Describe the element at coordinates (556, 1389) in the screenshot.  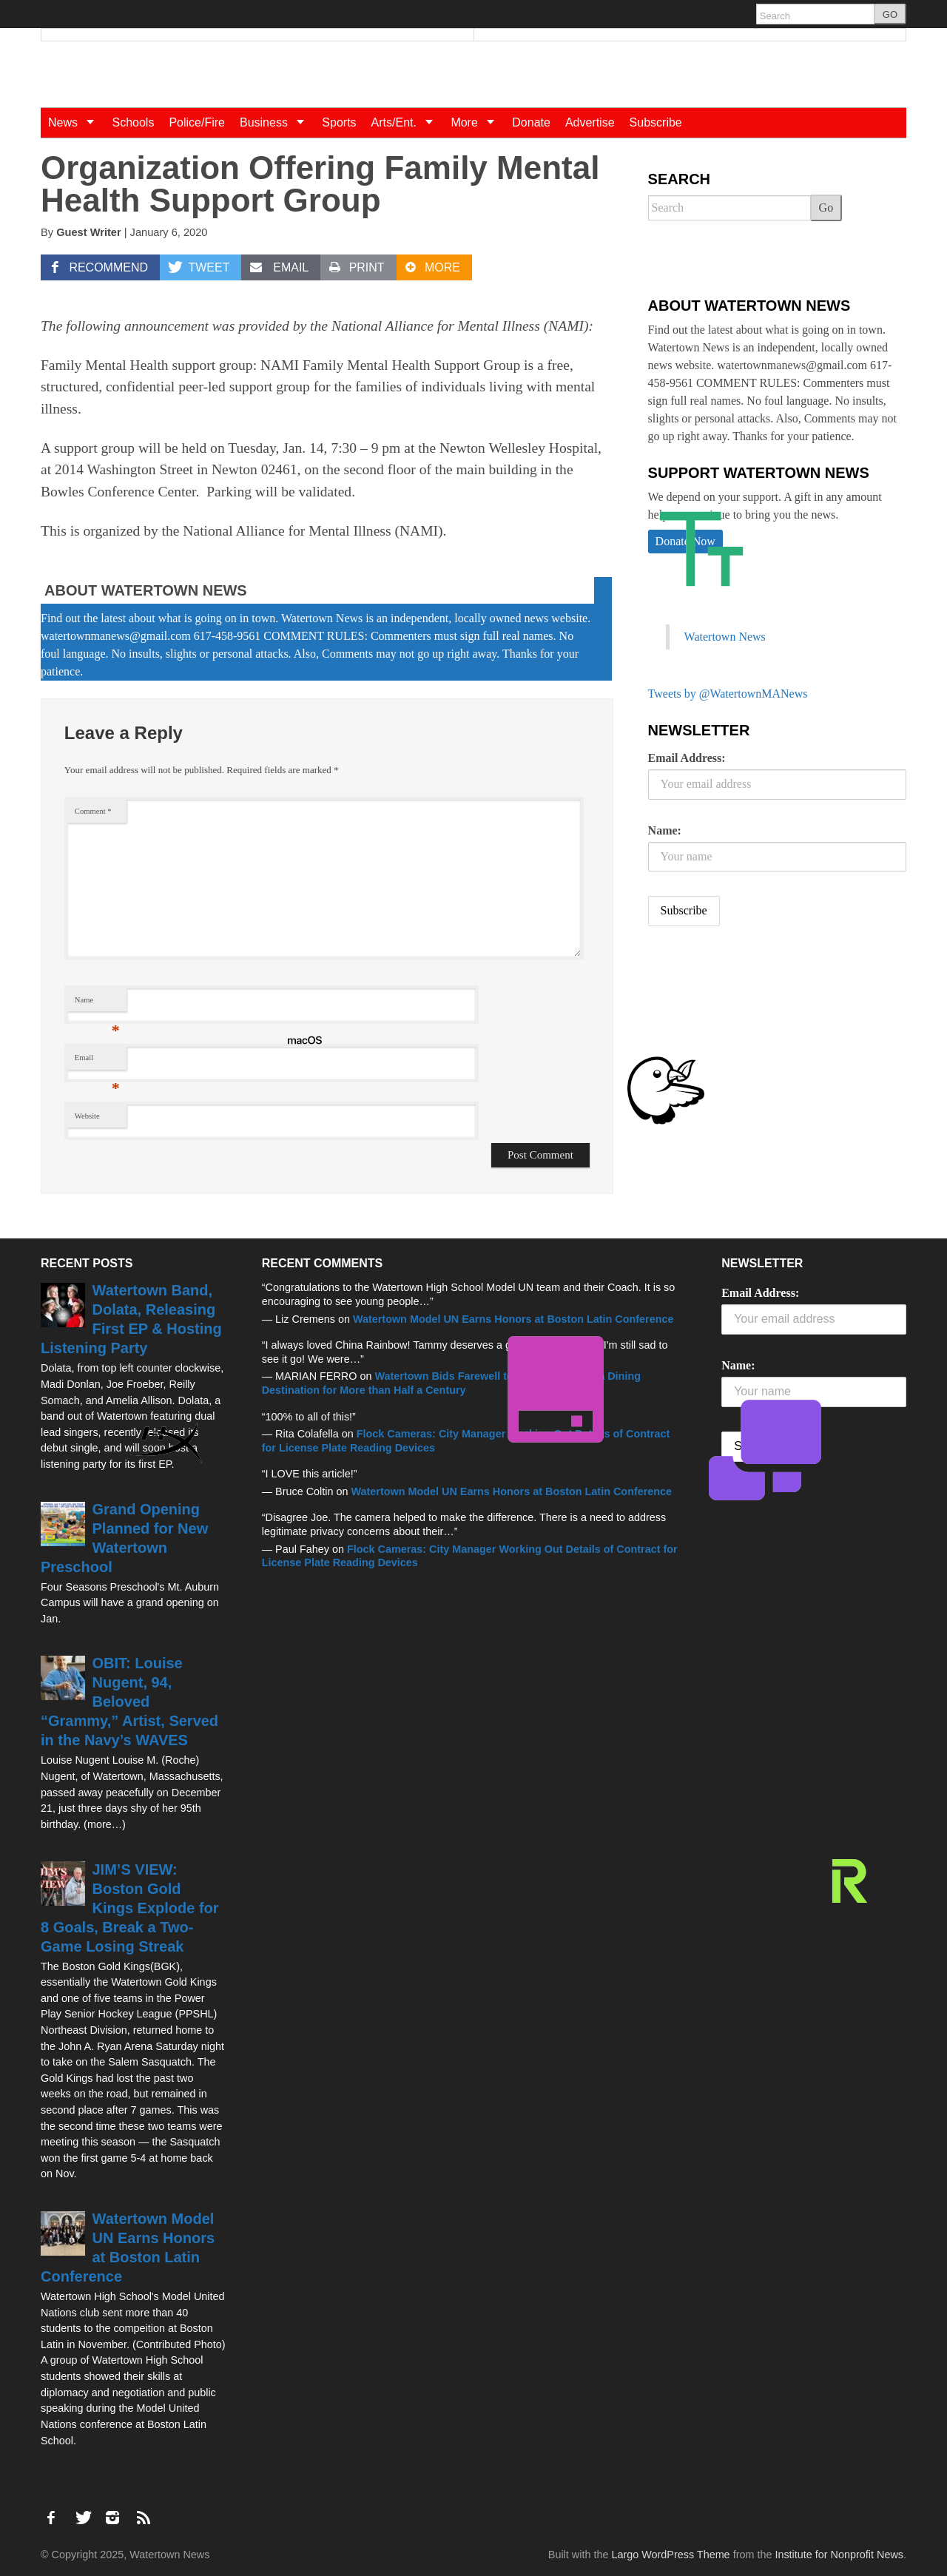
I see `access storage or hard drive settings` at that location.